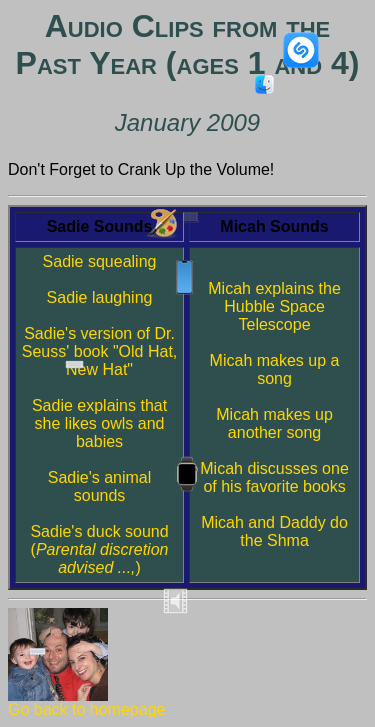 The height and width of the screenshot is (727, 375). I want to click on identify a song playing nearby, so click(301, 50).